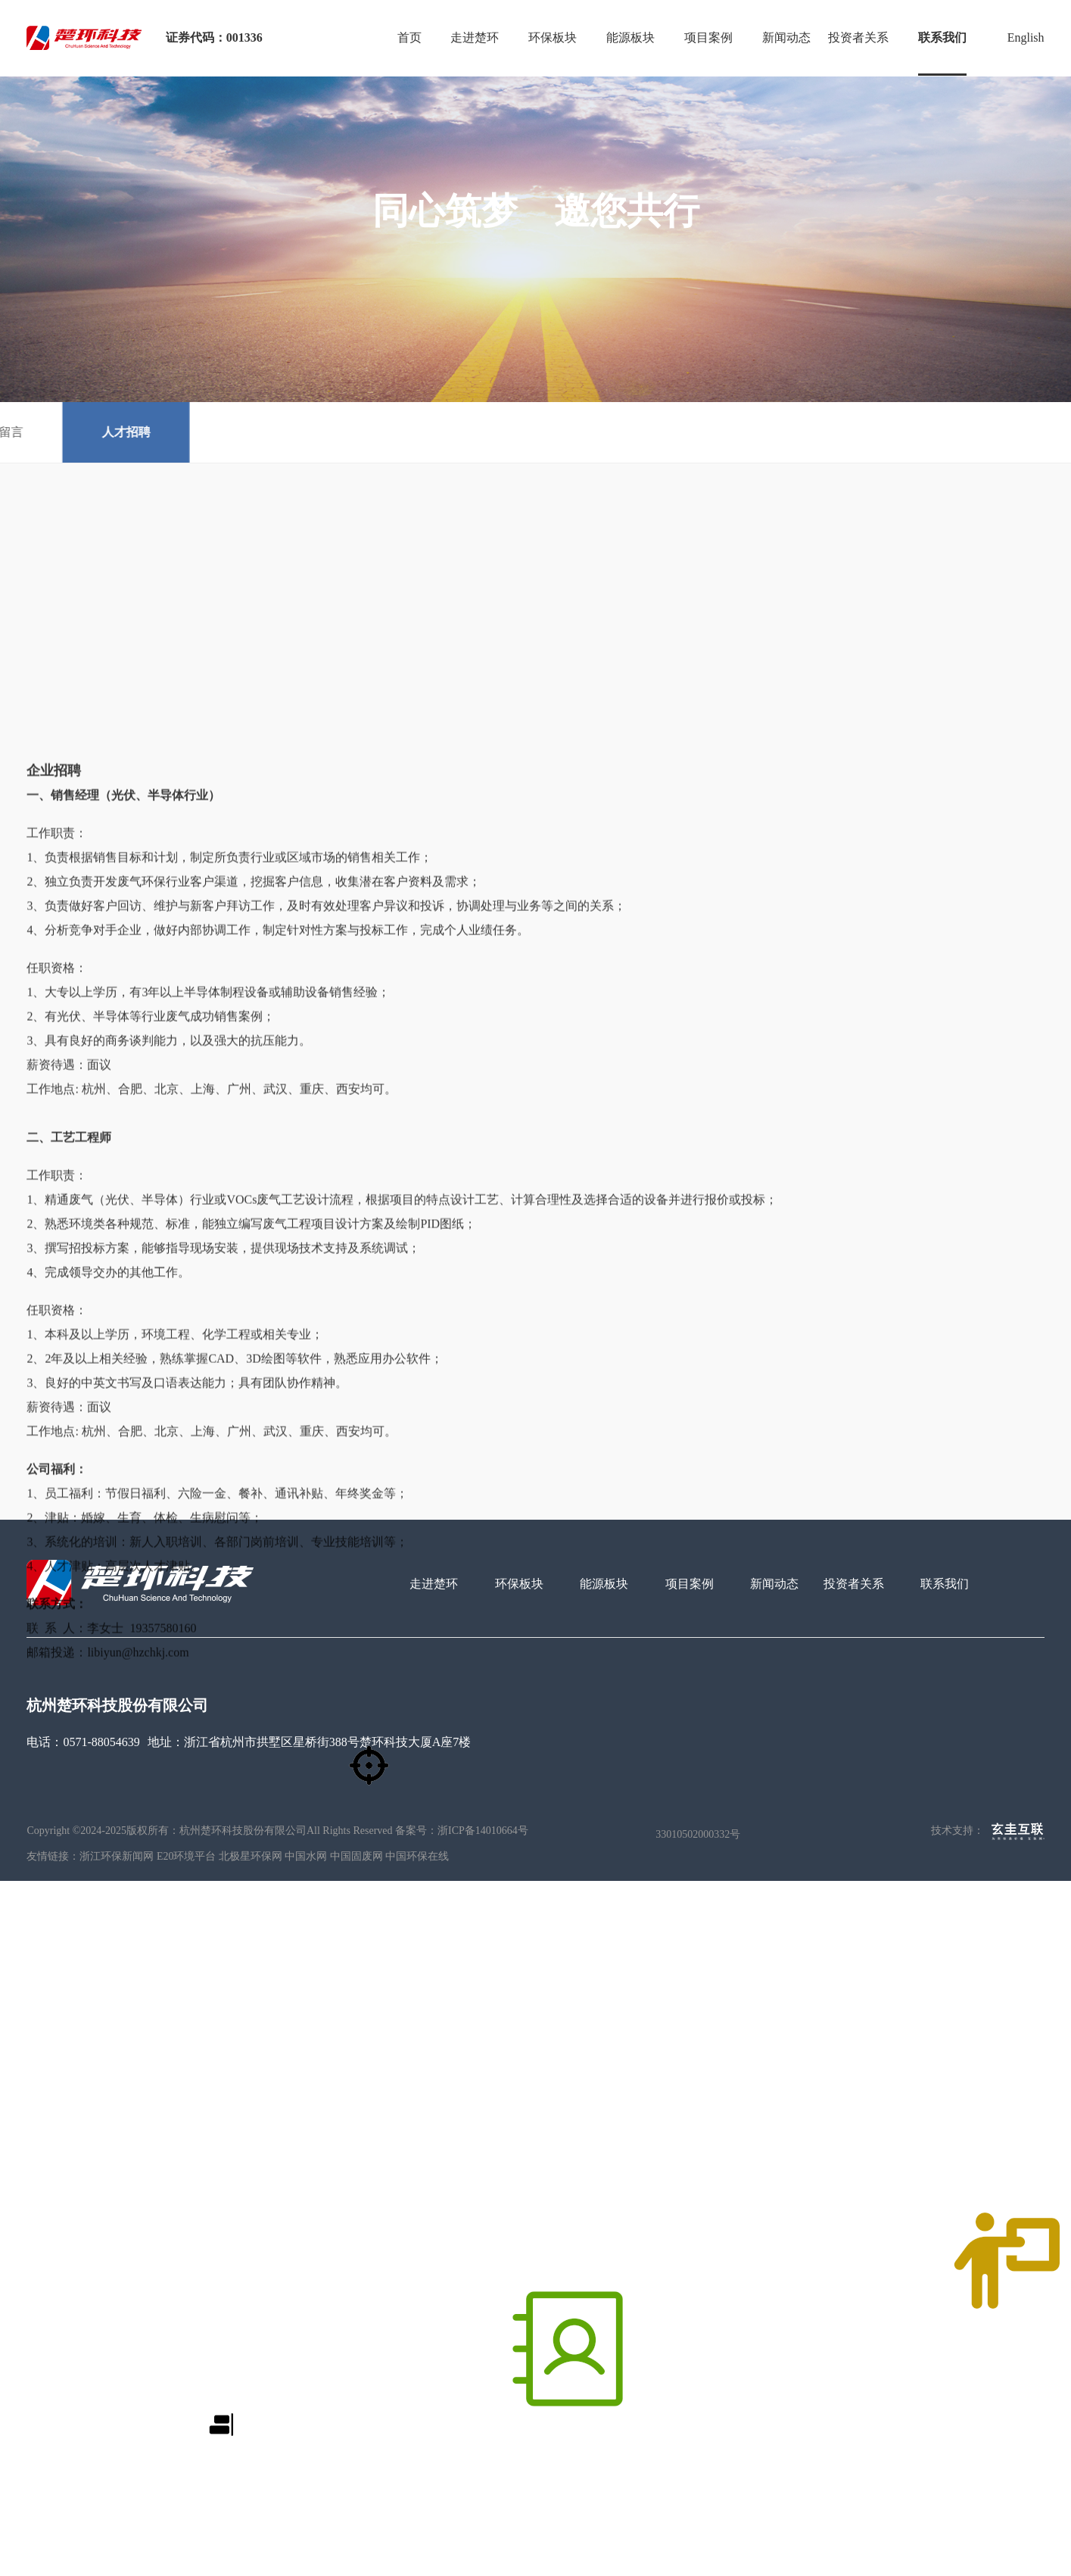  What do you see at coordinates (1006, 2260) in the screenshot?
I see `access presentation or teaching mode` at bounding box center [1006, 2260].